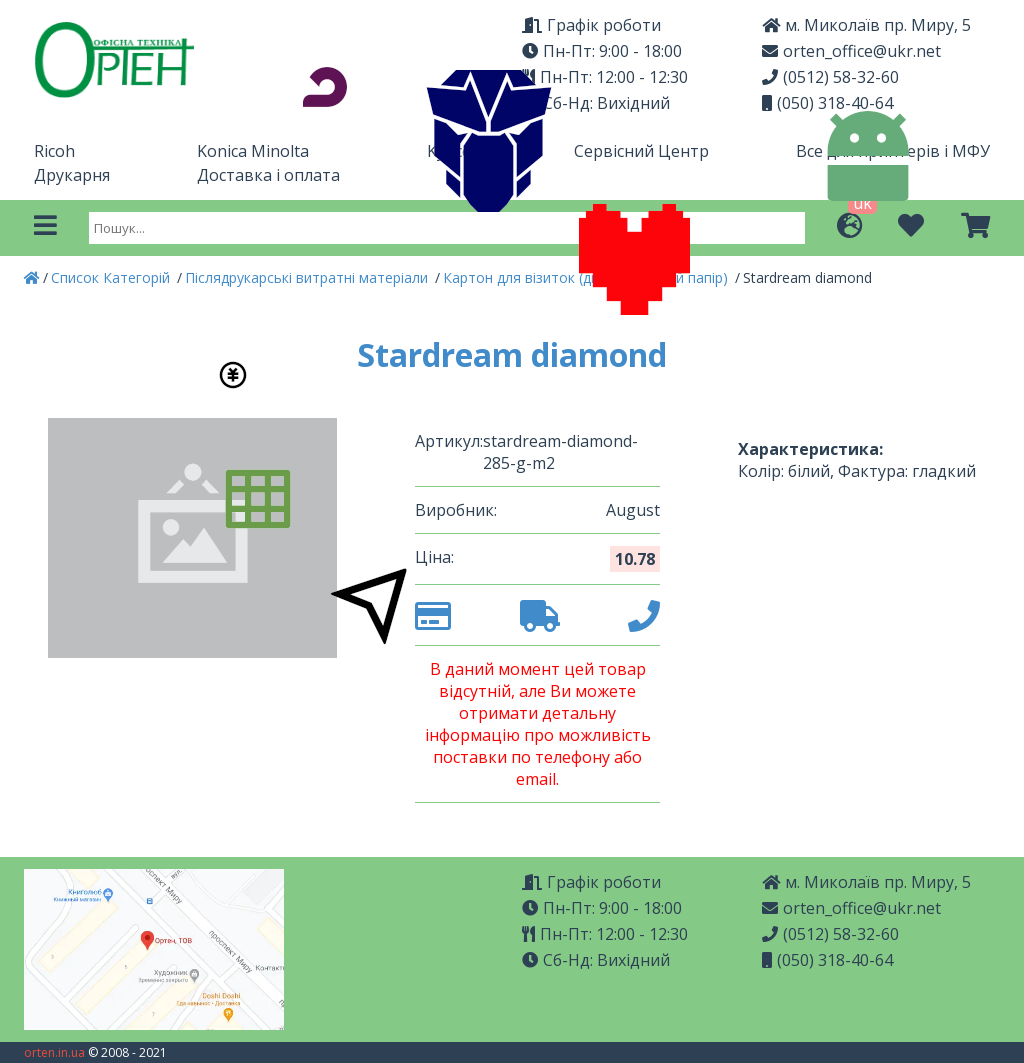  What do you see at coordinates (489, 141) in the screenshot?
I see `PrimeVue UI component library logo` at bounding box center [489, 141].